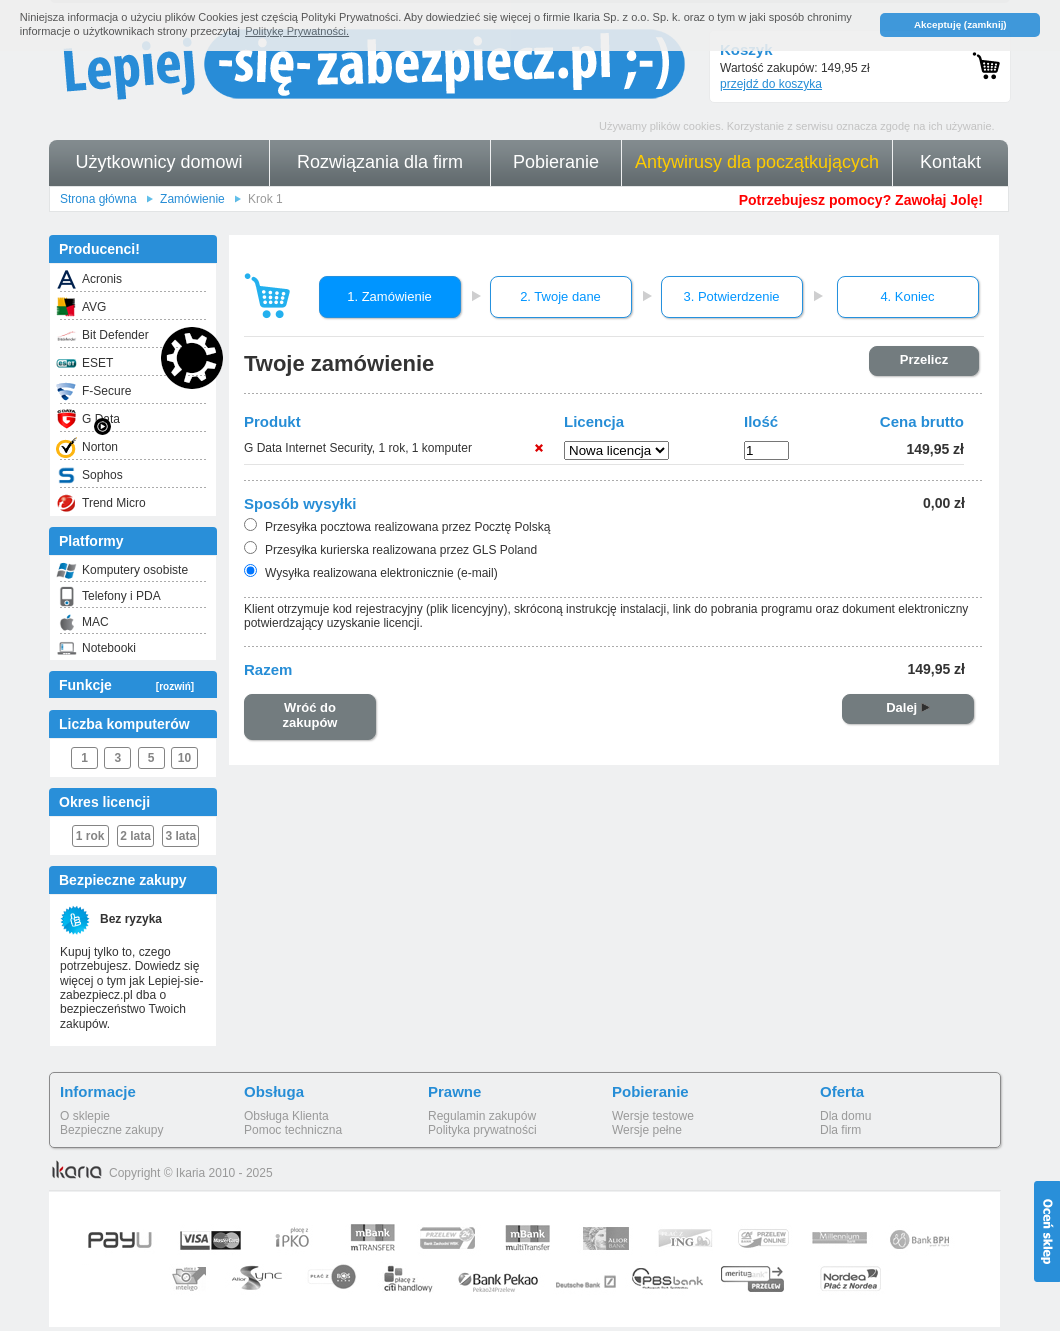 The width and height of the screenshot is (1060, 1331). What do you see at coordinates (102, 426) in the screenshot?
I see `open youtube music app` at bounding box center [102, 426].